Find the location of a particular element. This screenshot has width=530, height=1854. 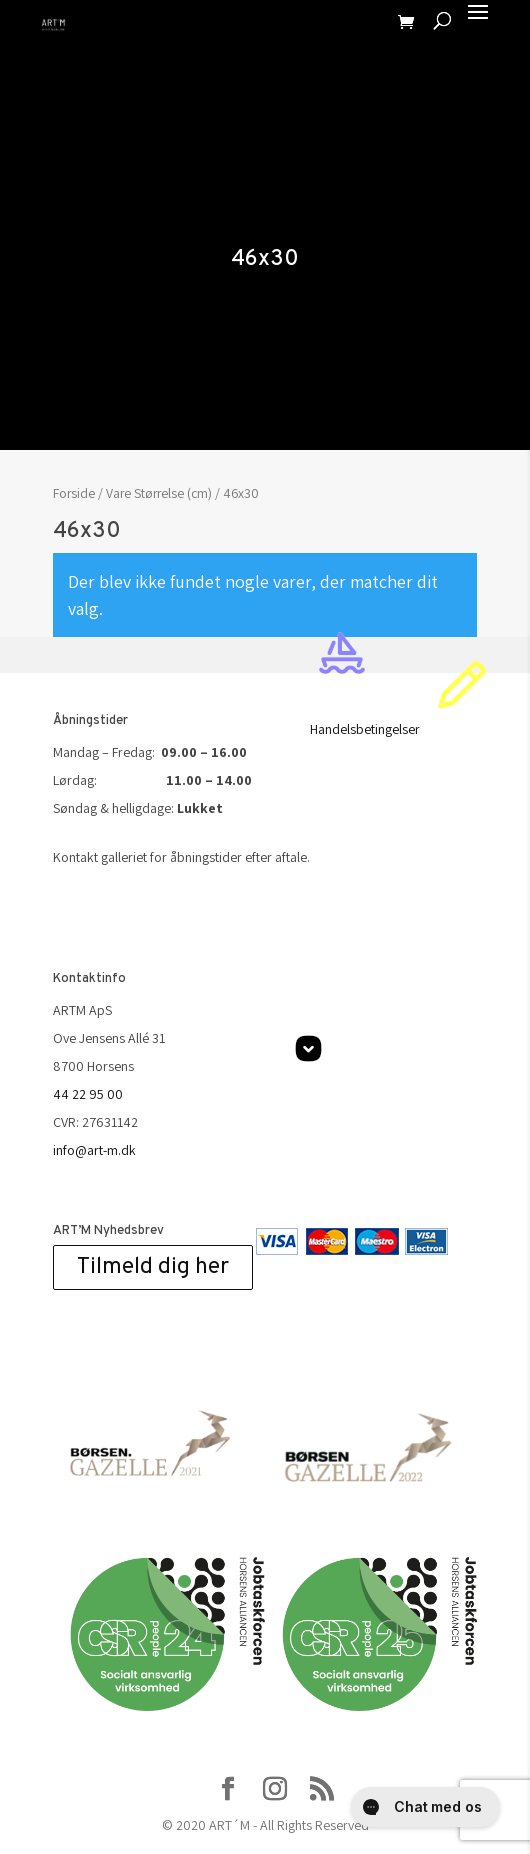

expand dropdown menu or content is located at coordinates (308, 1048).